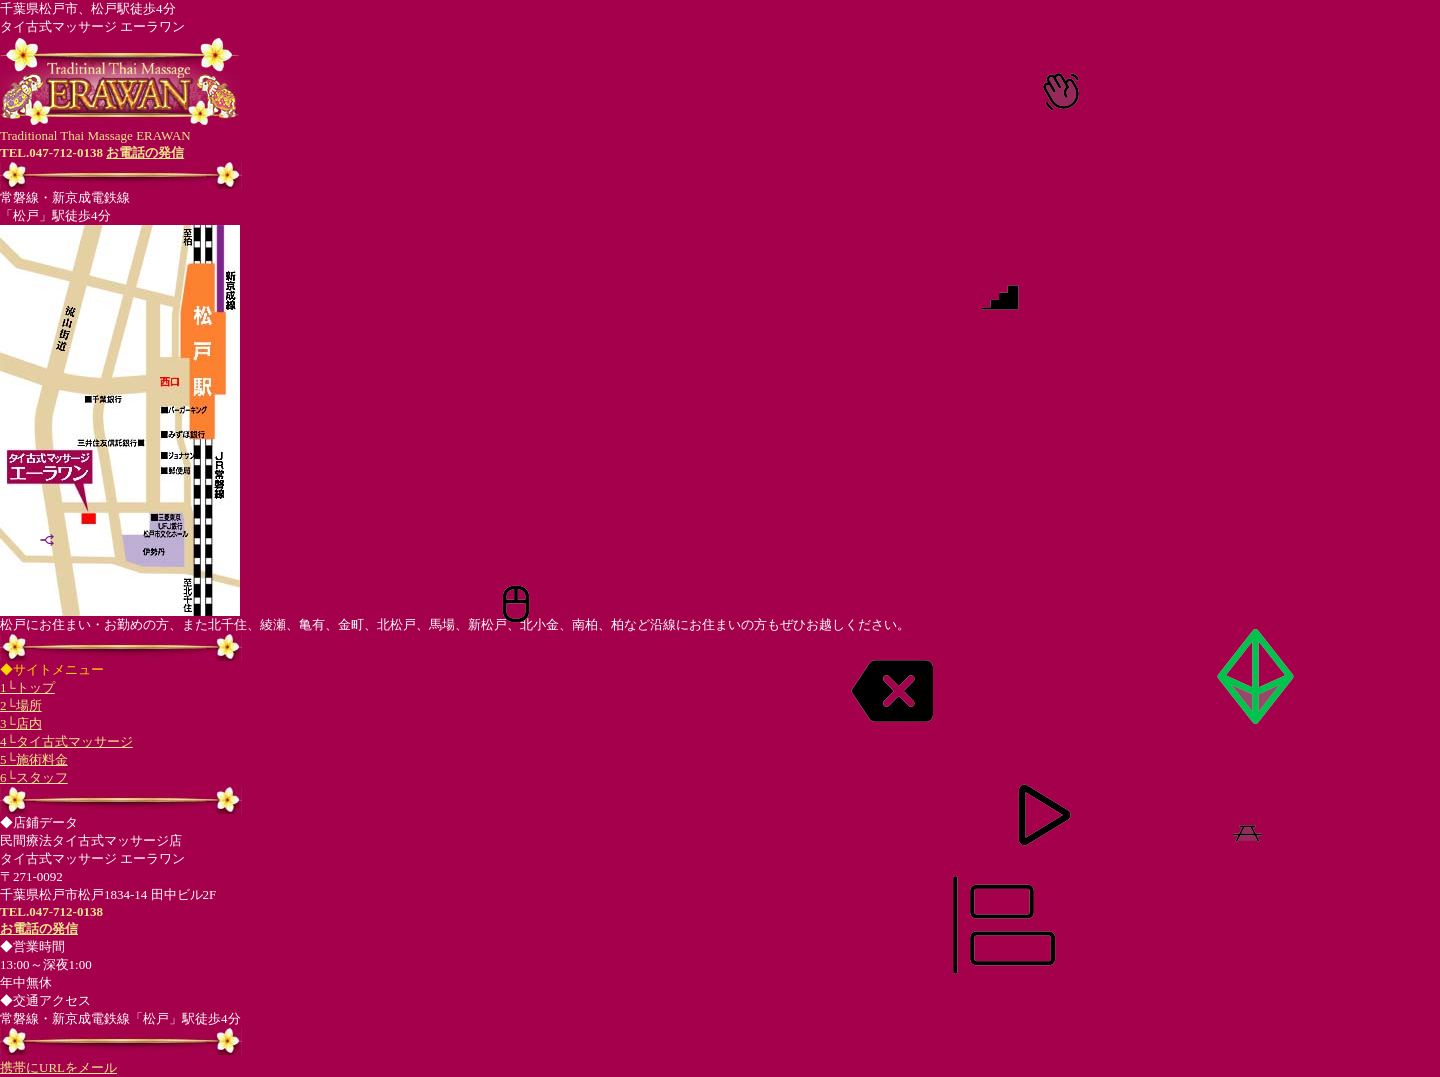 Image resolution: width=1440 pixels, height=1077 pixels. Describe the element at coordinates (1001, 297) in the screenshot. I see `view step count or fitness progress` at that location.